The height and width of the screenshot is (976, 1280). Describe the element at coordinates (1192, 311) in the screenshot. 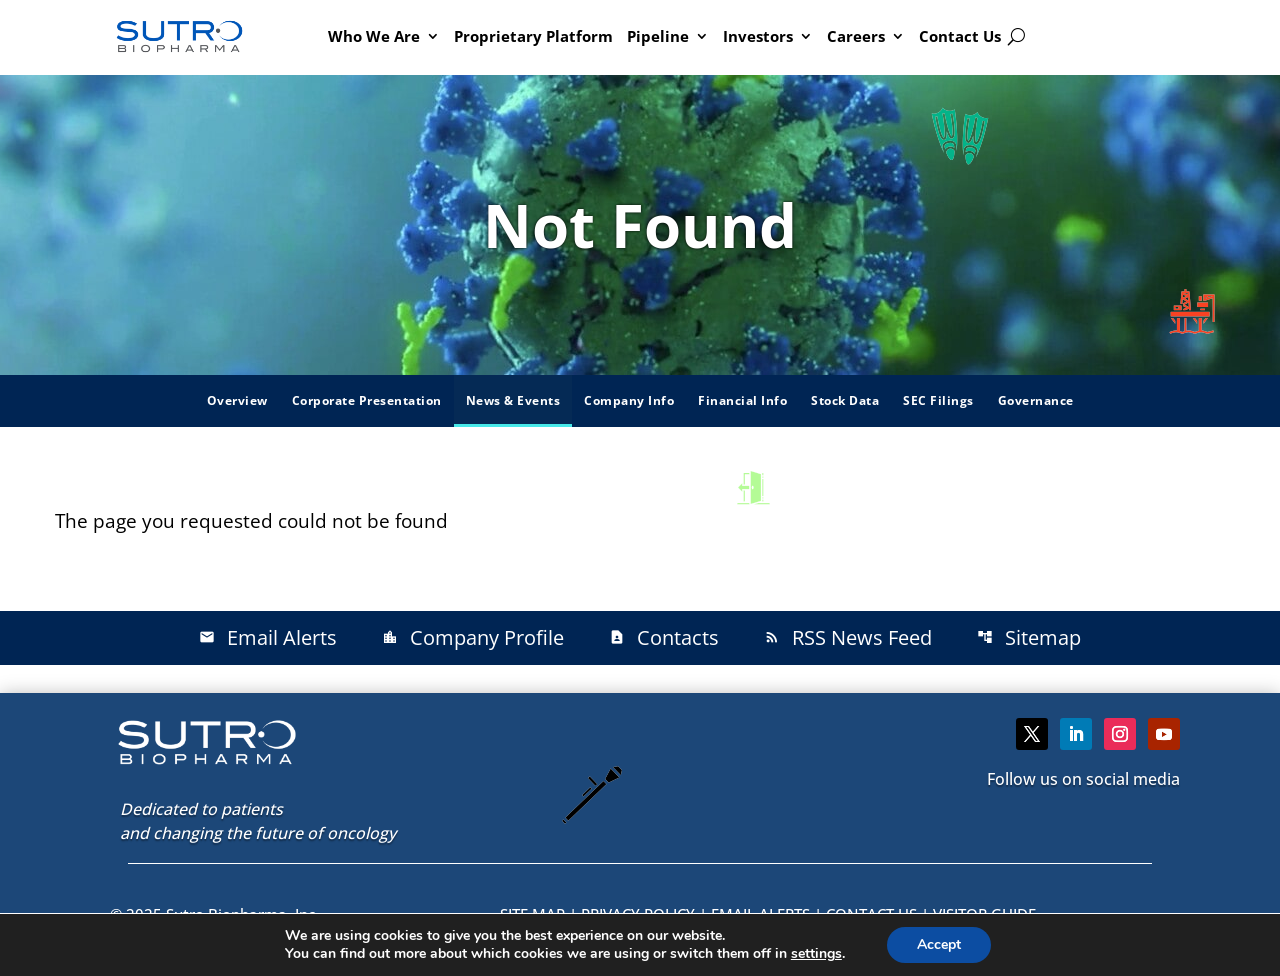

I see `view offshore drilling operations` at that location.